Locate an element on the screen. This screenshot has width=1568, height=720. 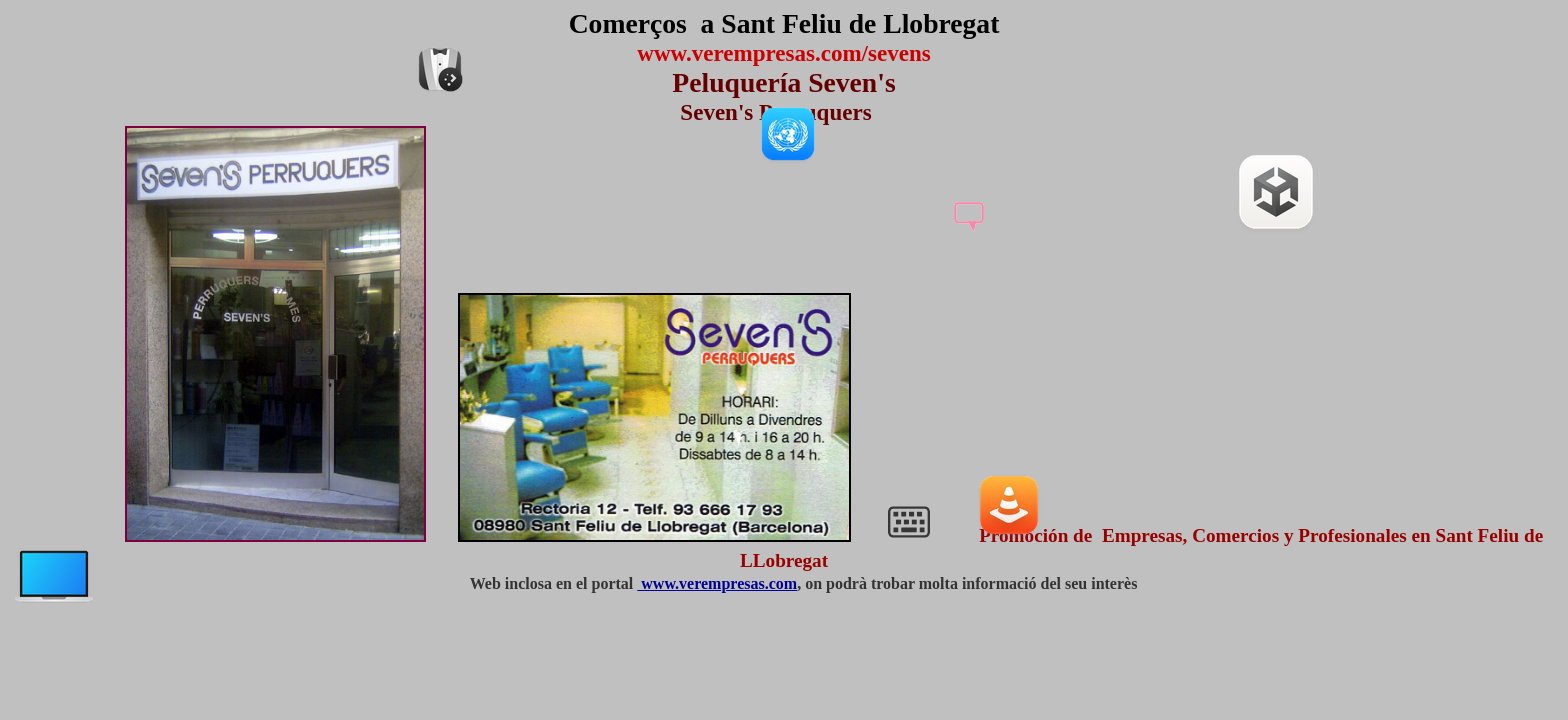
open keyboard settings is located at coordinates (909, 522).